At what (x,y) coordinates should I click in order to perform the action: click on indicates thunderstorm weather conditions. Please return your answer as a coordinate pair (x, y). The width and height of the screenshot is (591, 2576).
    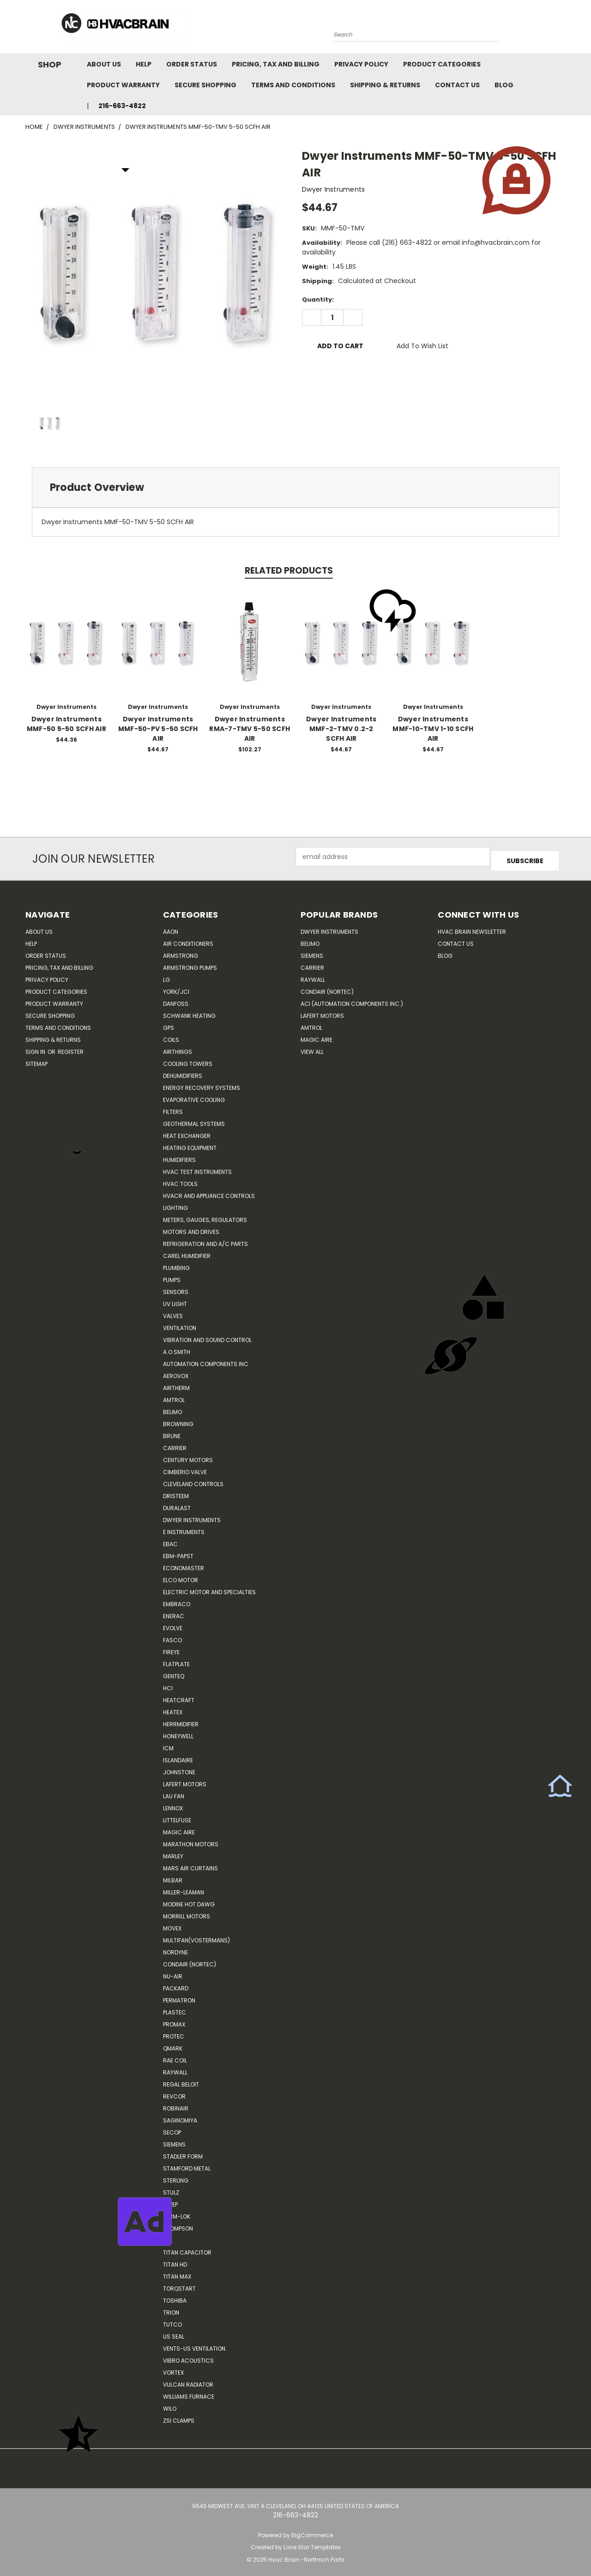
    Looking at the image, I should click on (392, 610).